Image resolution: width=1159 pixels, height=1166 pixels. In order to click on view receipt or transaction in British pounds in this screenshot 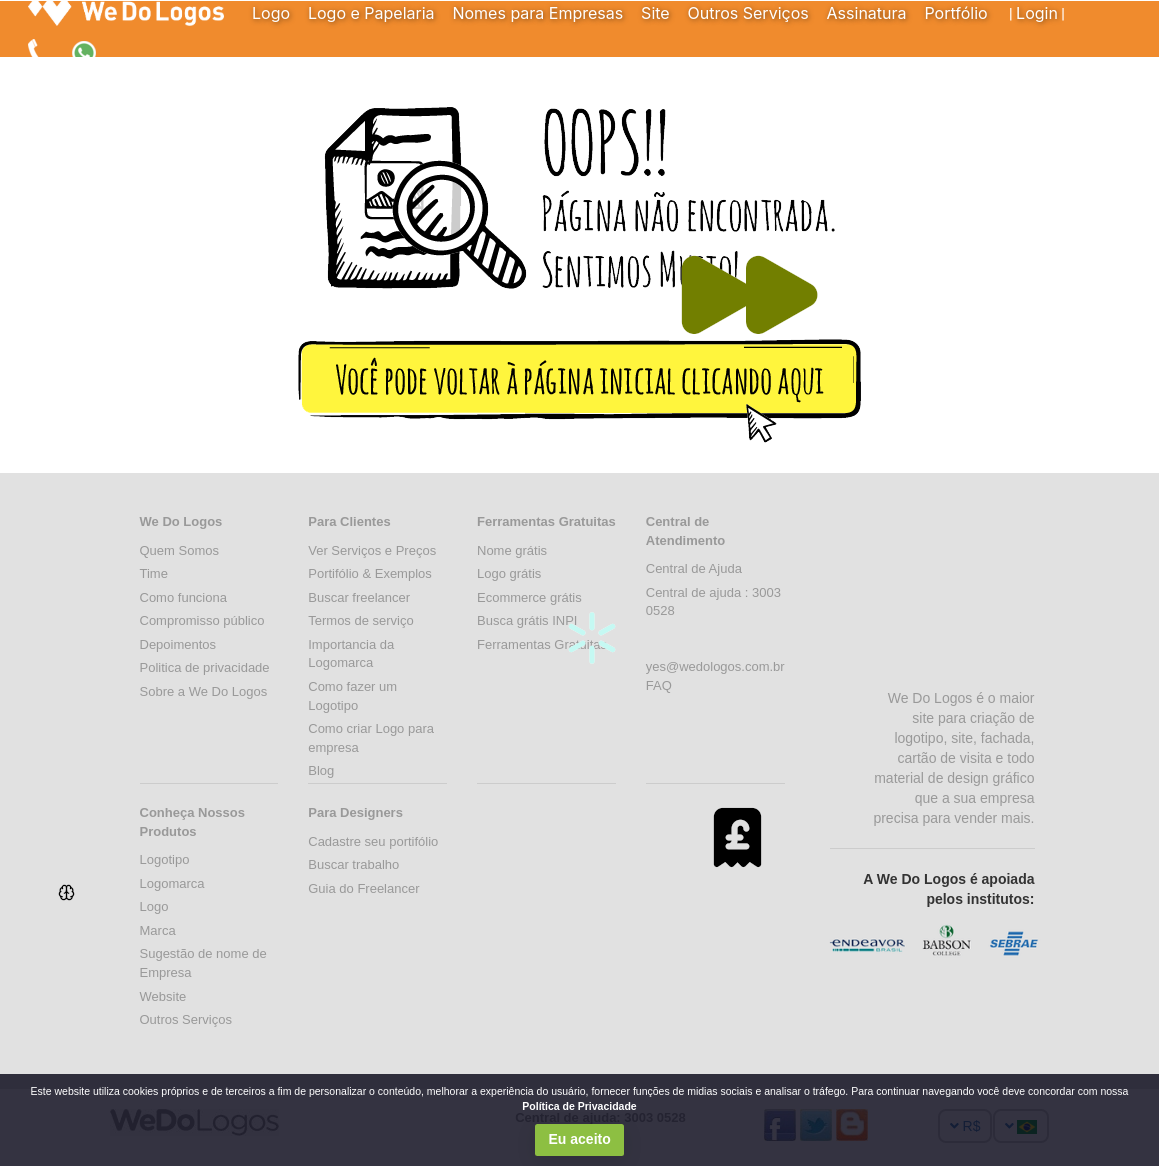, I will do `click(737, 837)`.